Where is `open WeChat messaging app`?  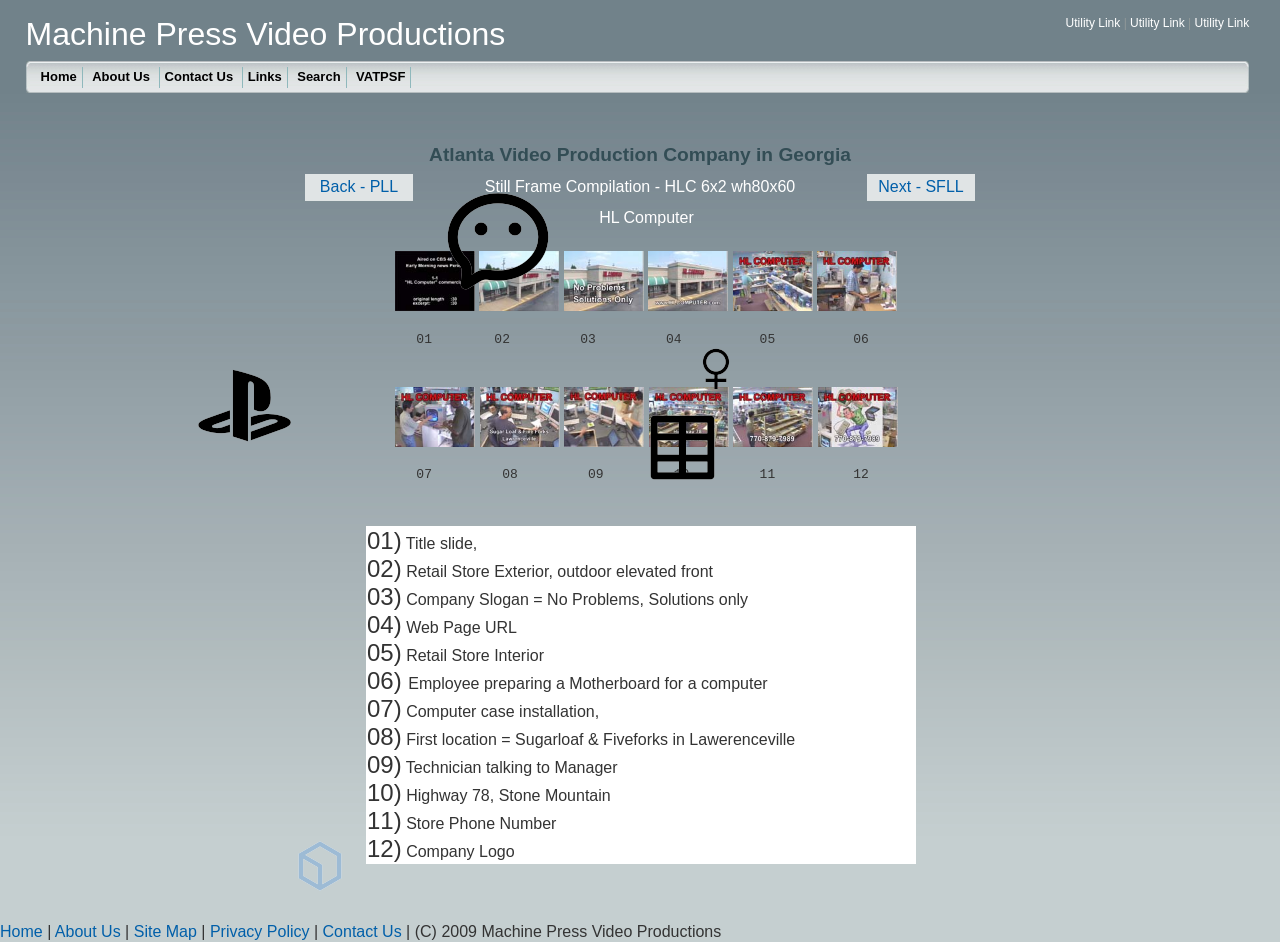 open WeChat messaging app is located at coordinates (498, 238).